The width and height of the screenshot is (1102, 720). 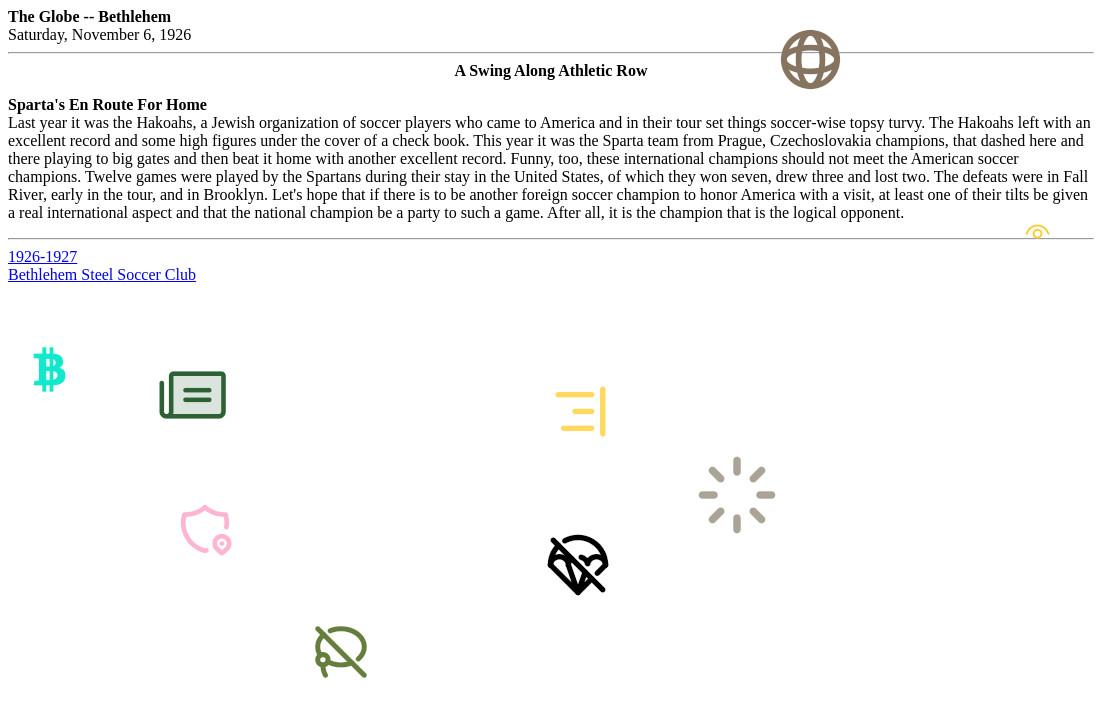 What do you see at coordinates (1037, 232) in the screenshot?
I see `toggle visibility of a file or element` at bounding box center [1037, 232].